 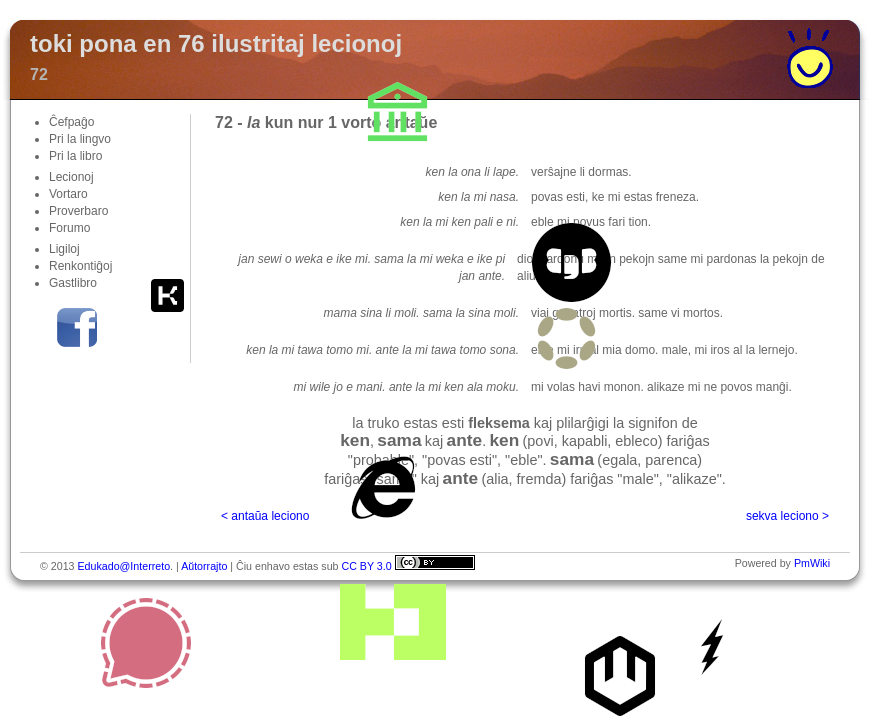 What do you see at coordinates (571, 262) in the screenshot?
I see `EnterpriseDB company logo` at bounding box center [571, 262].